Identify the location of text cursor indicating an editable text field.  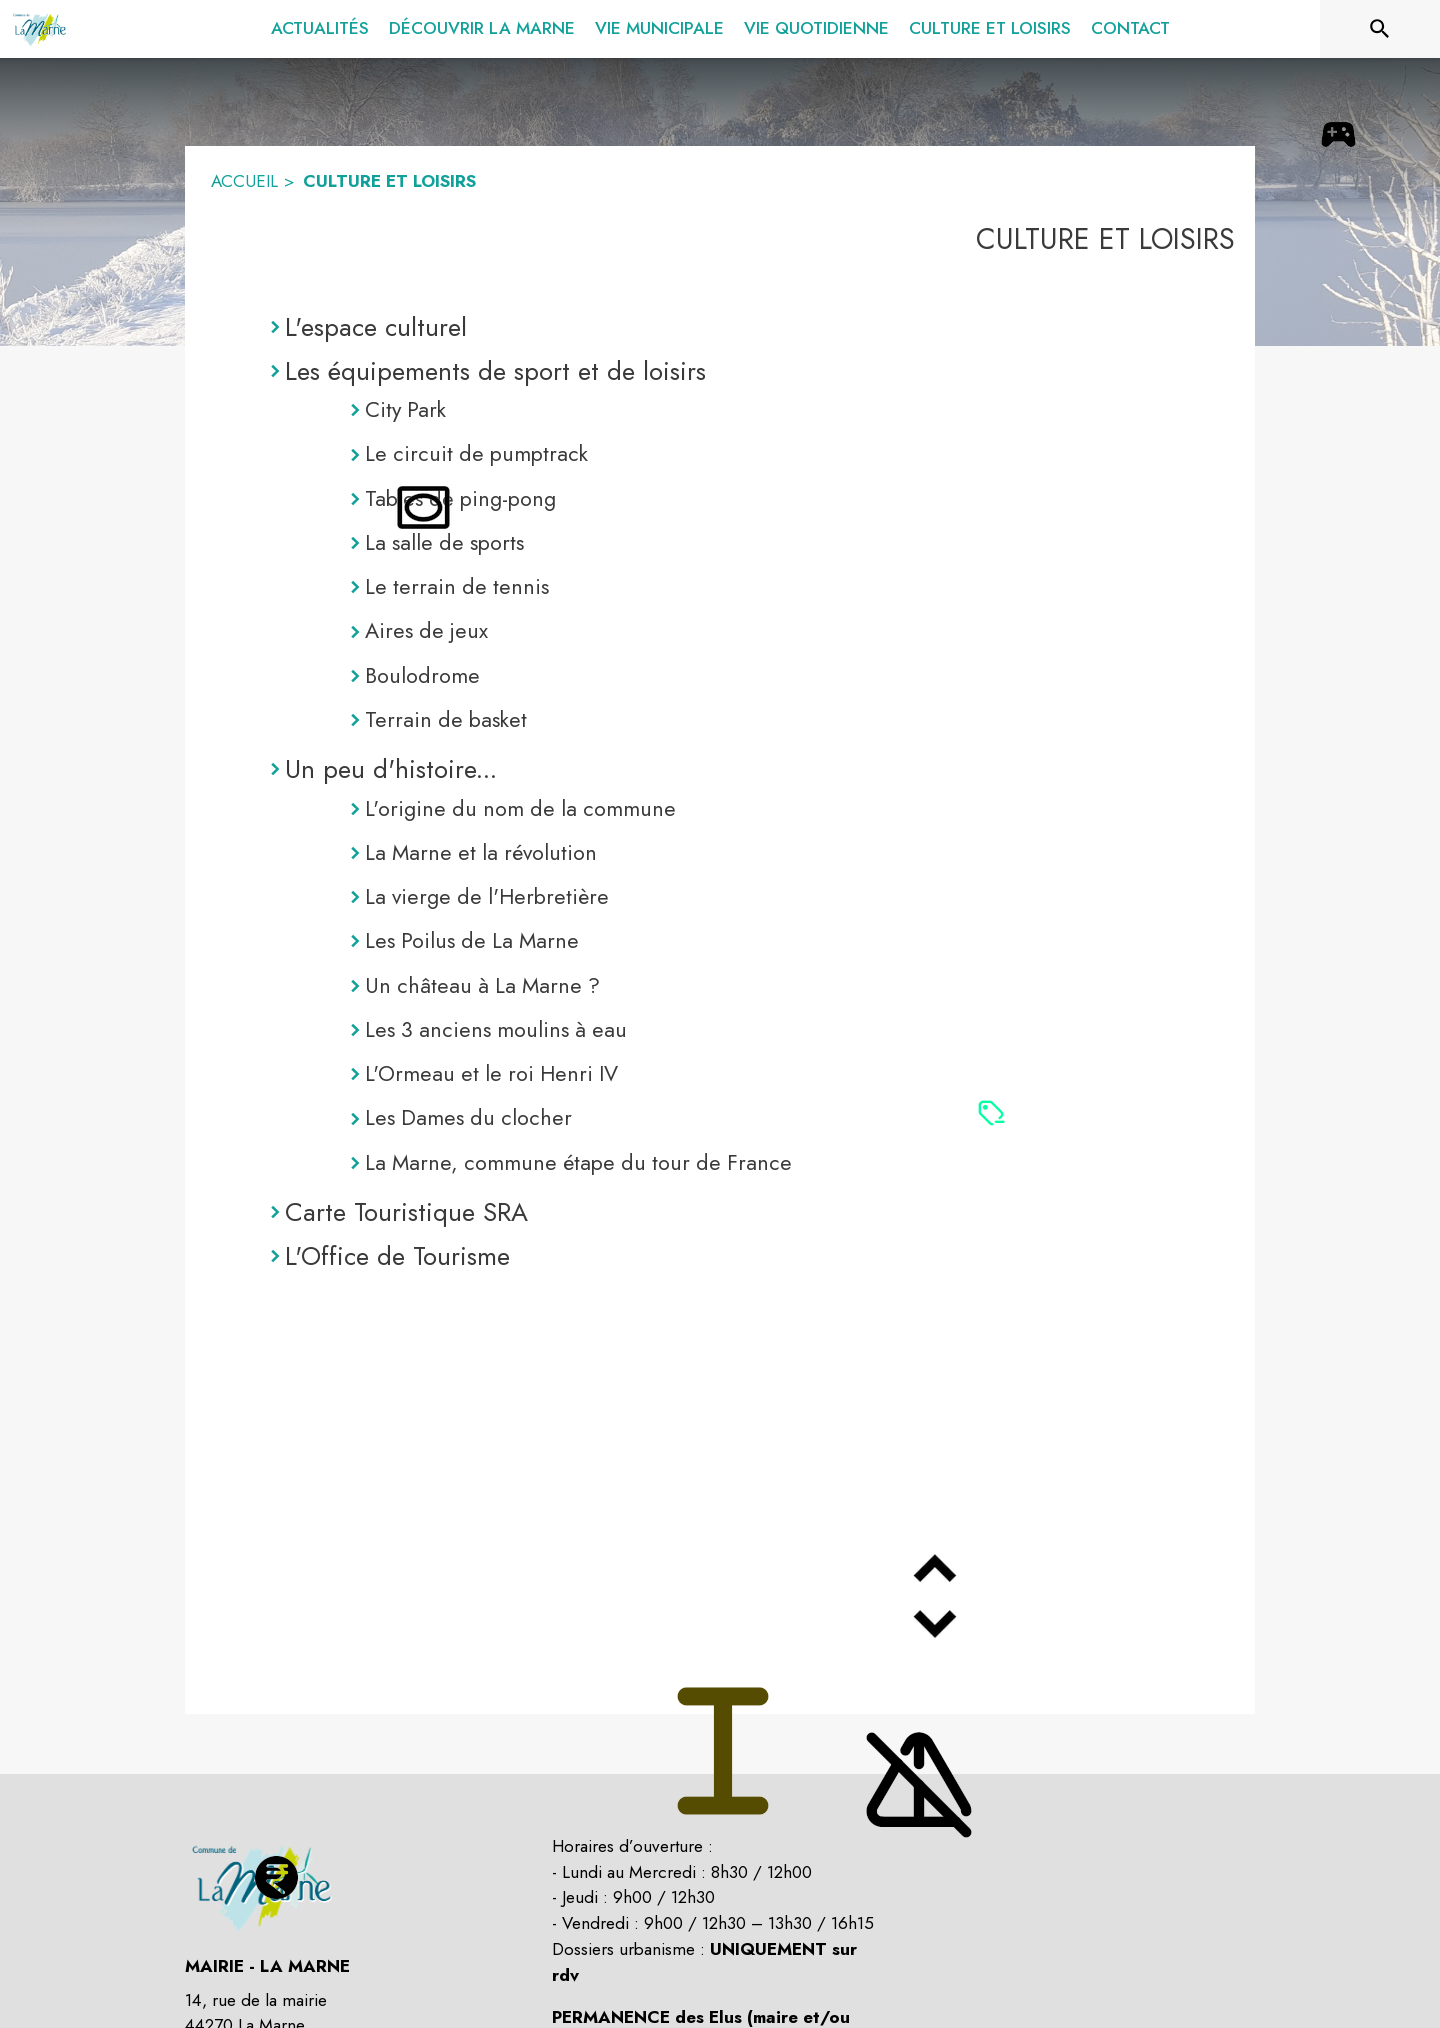
(723, 1751).